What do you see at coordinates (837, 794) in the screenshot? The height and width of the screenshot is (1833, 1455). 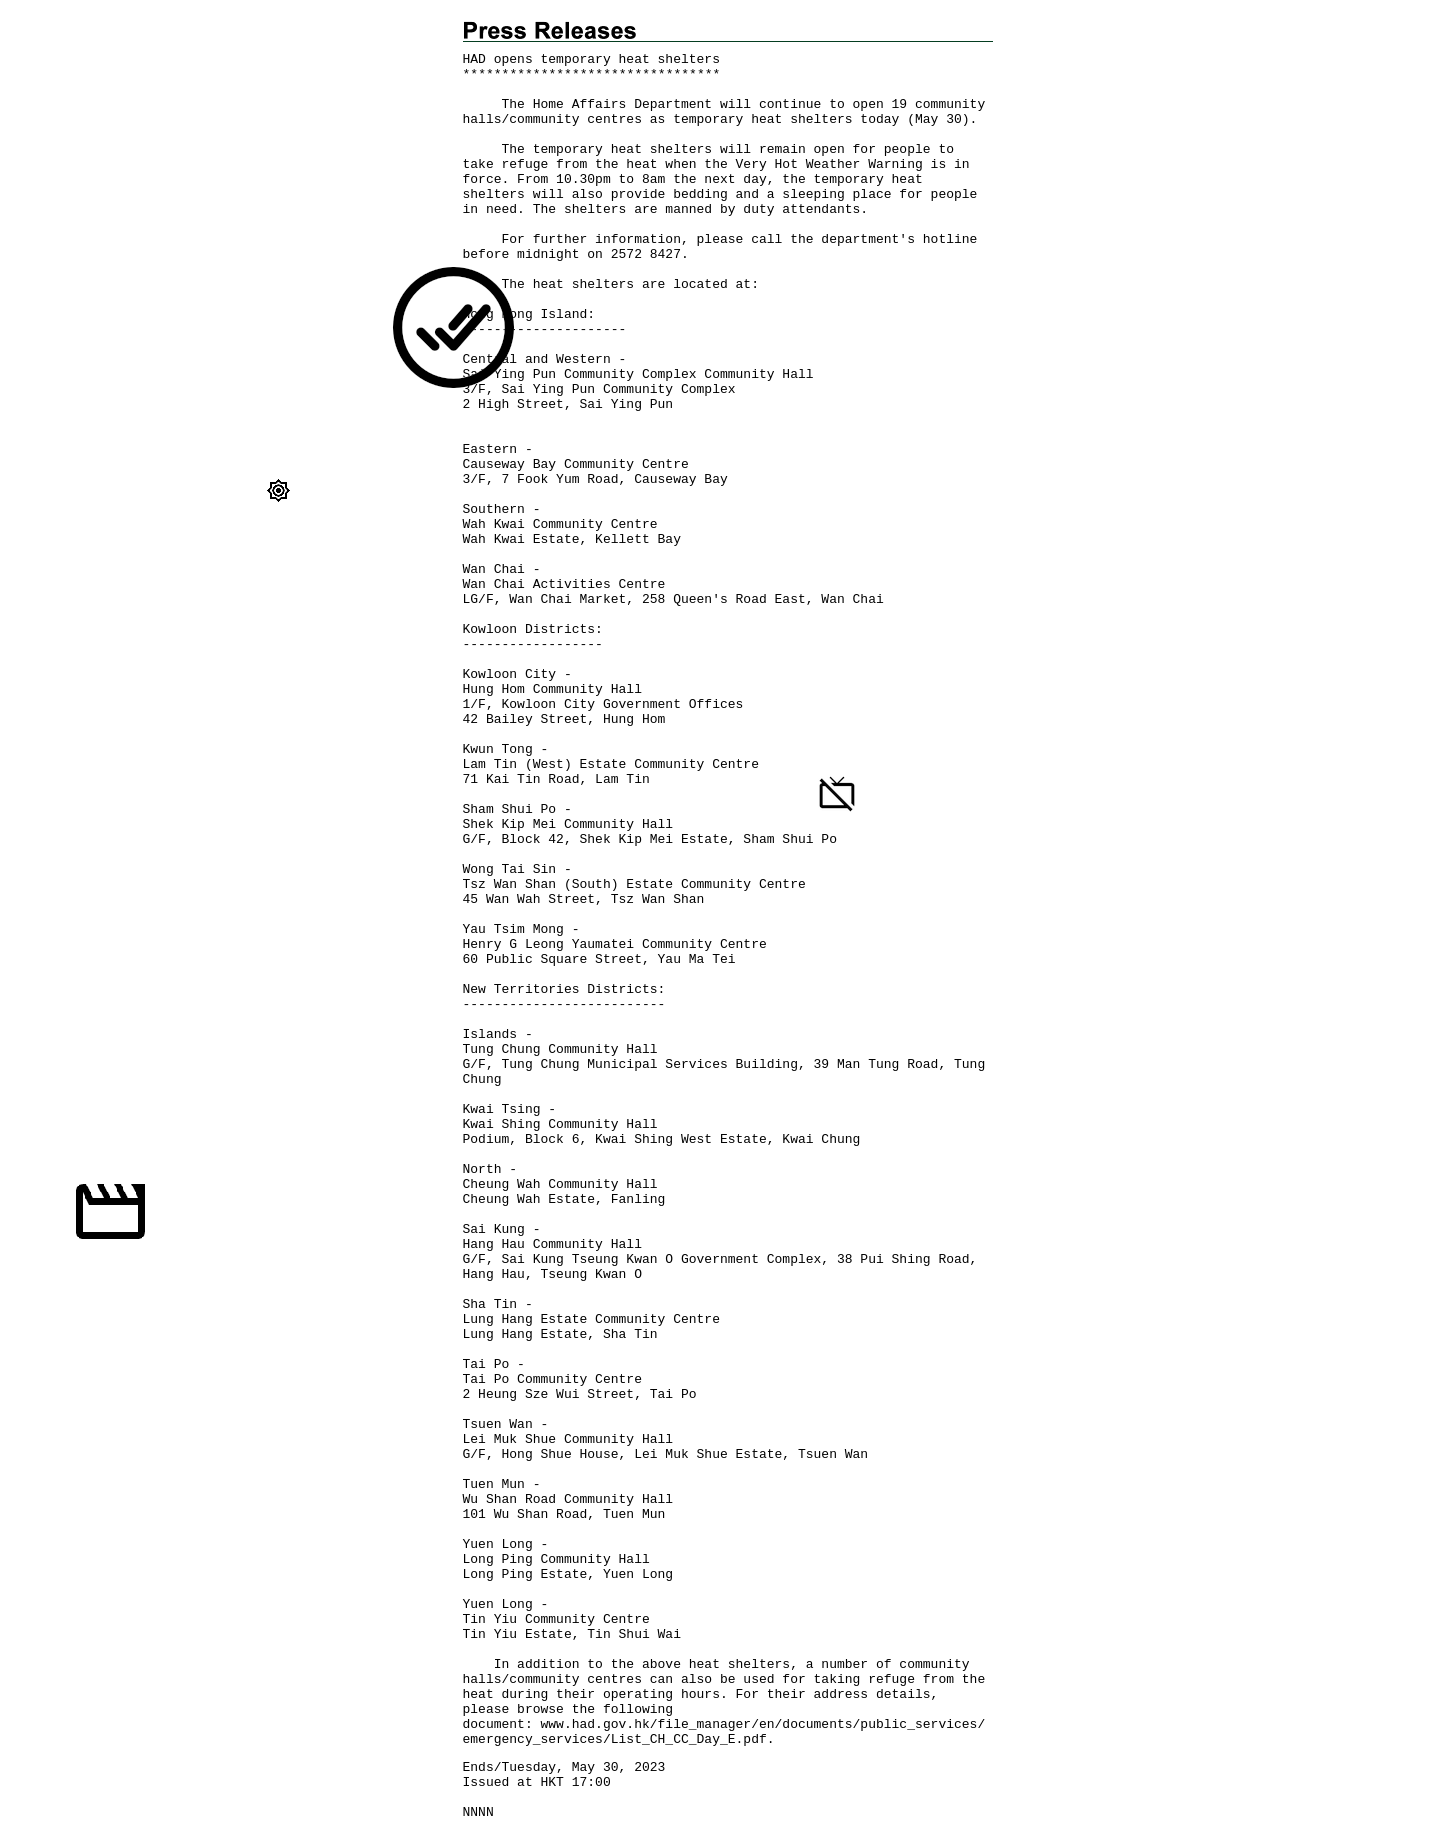 I see `tv or display is currently off or disabled` at bounding box center [837, 794].